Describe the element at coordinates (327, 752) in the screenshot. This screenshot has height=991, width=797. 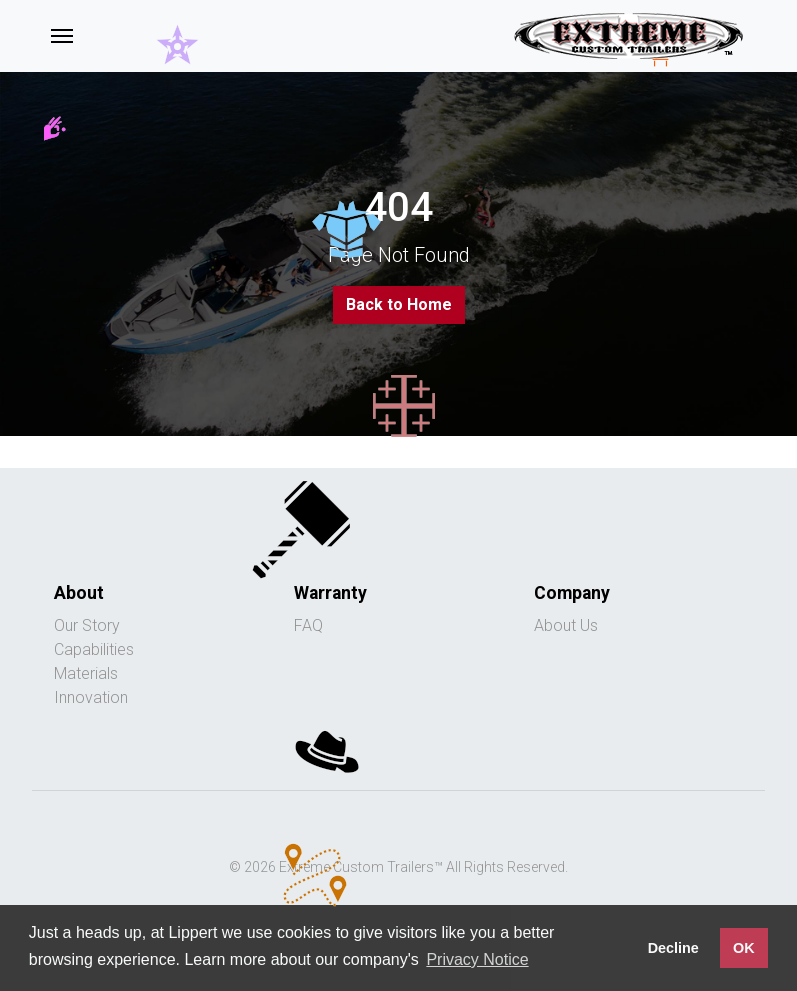
I see `select a detective or spy character` at that location.